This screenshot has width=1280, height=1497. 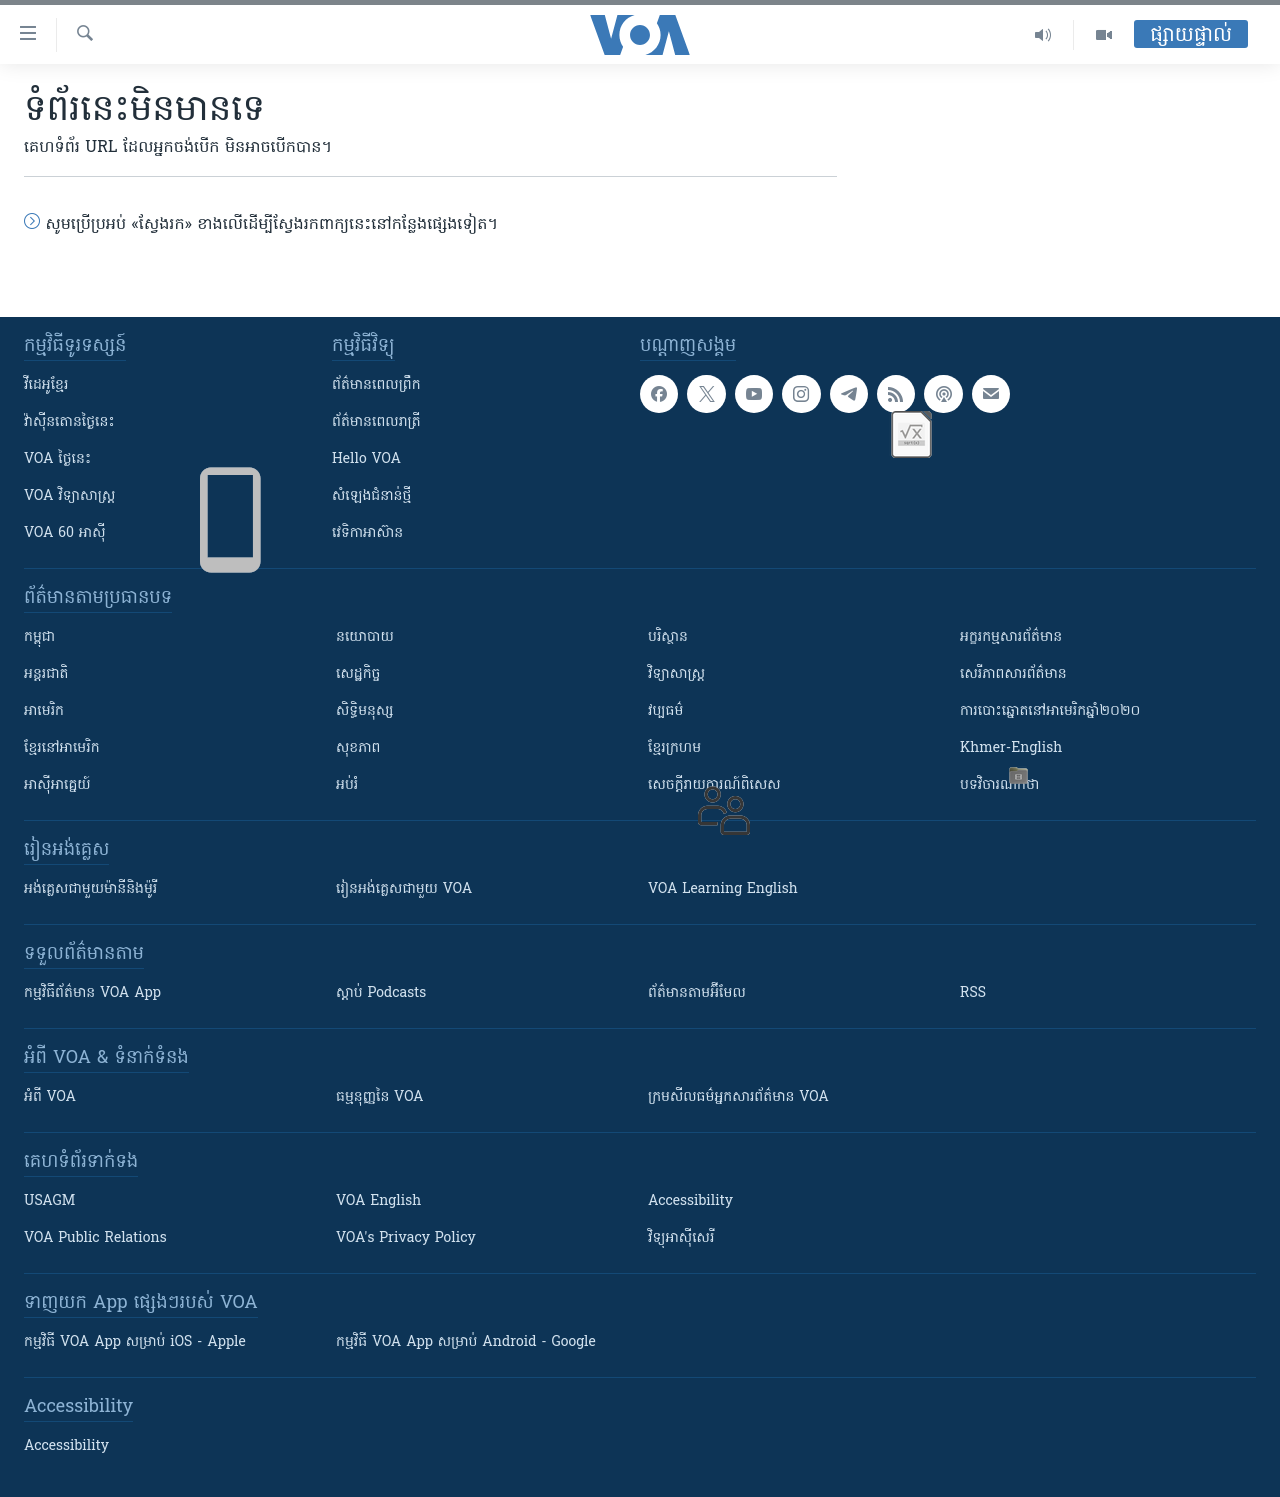 I want to click on indicates a connected iPod touch device, so click(x=230, y=520).